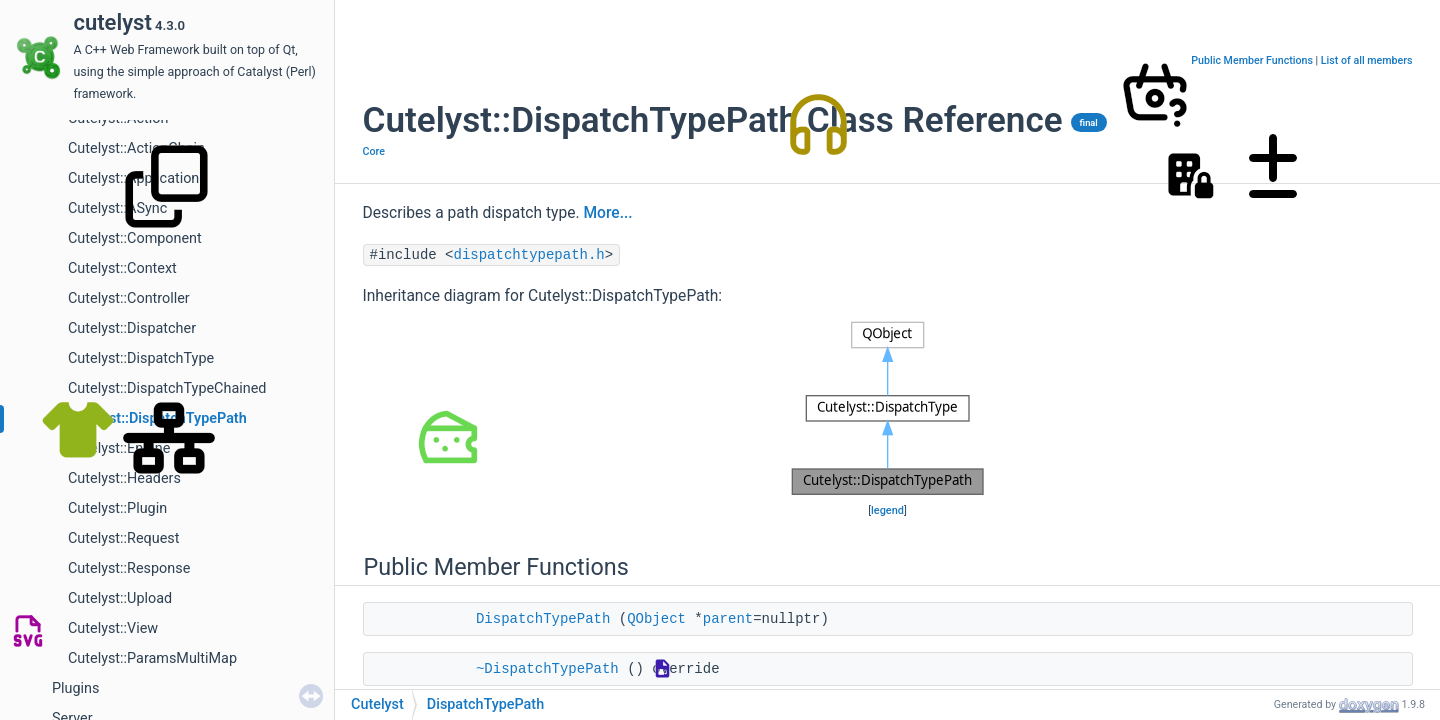  Describe the element at coordinates (448, 437) in the screenshot. I see `browse dairy or cheese products` at that location.